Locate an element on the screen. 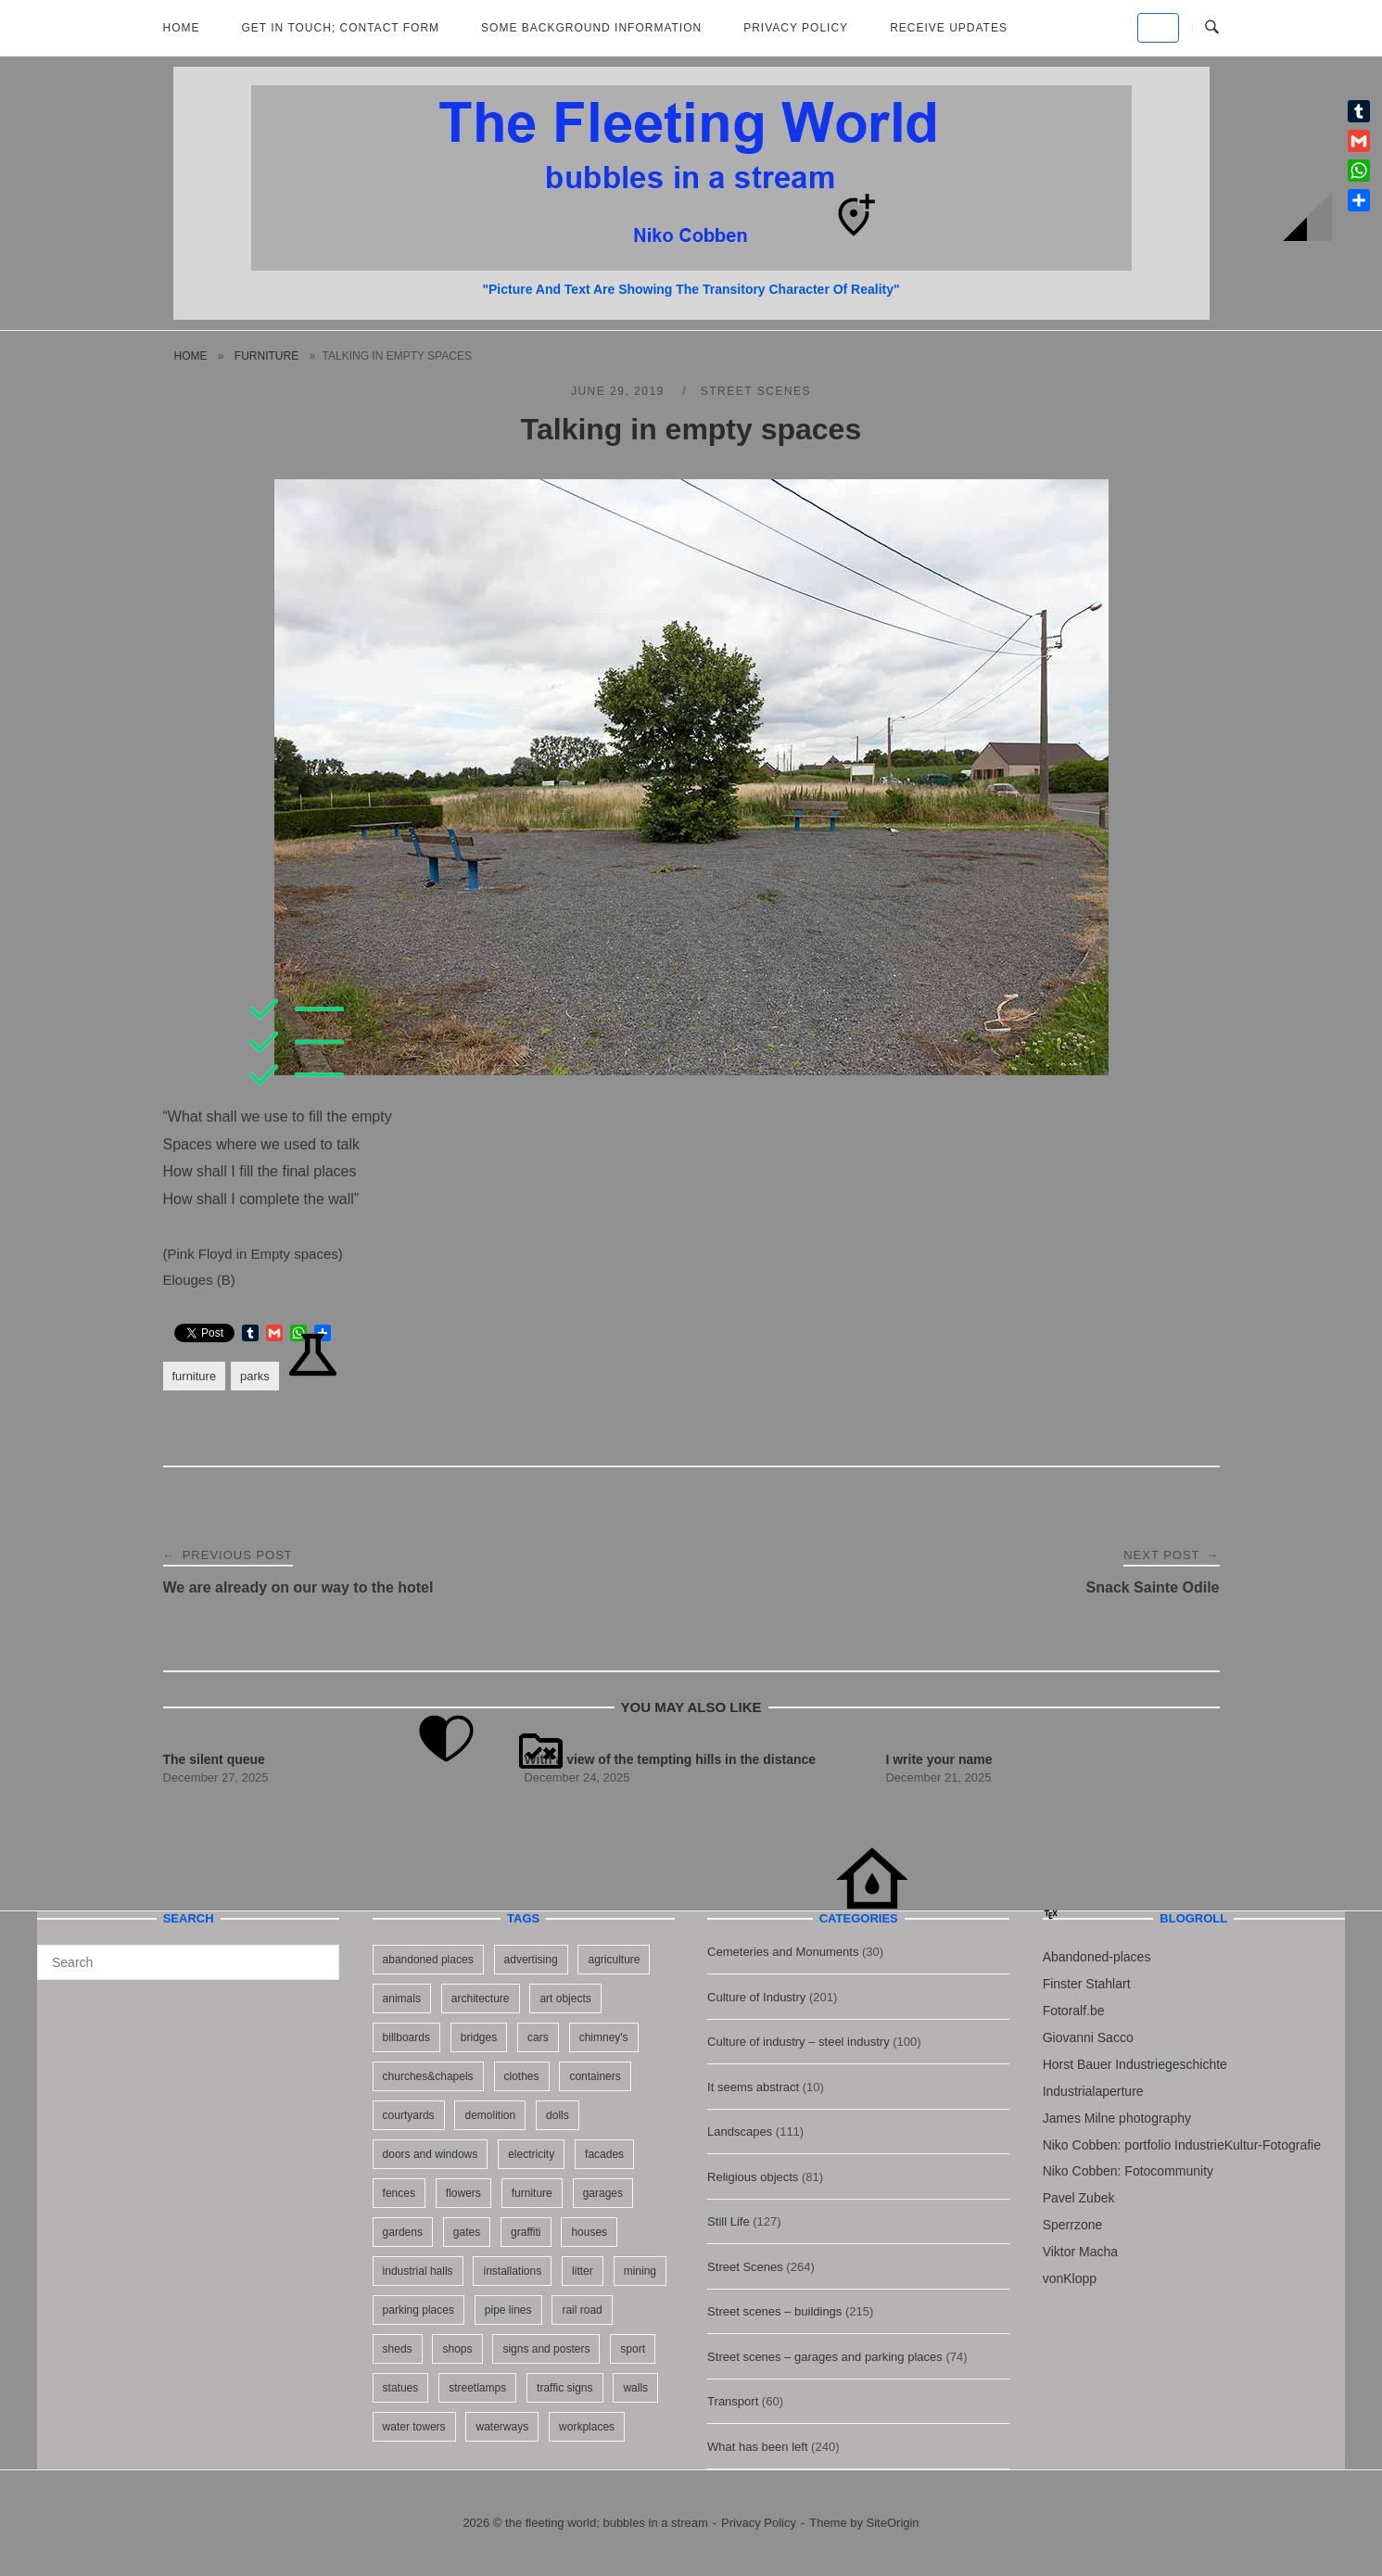 Image resolution: width=1382 pixels, height=2576 pixels. format document using TeX typesetting is located at coordinates (1050, 1913).